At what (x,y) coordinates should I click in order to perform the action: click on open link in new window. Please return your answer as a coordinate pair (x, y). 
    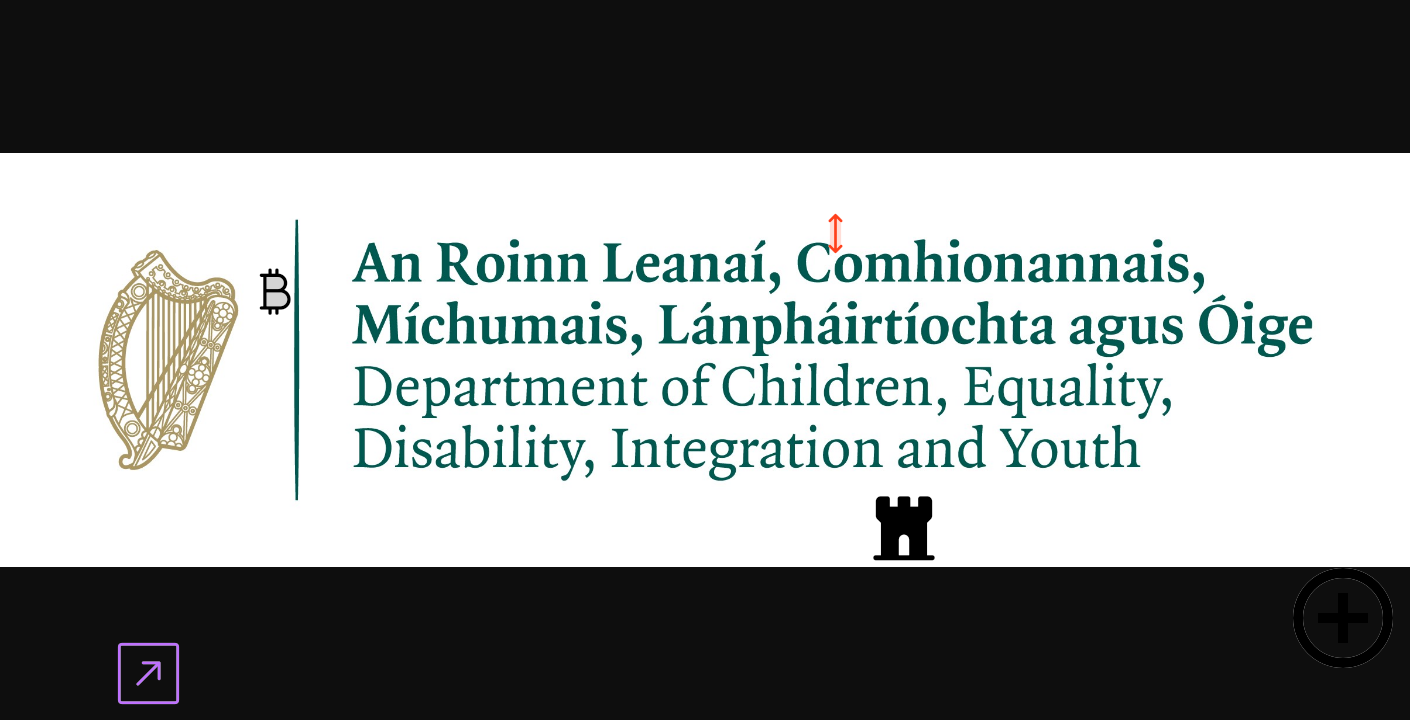
    Looking at the image, I should click on (148, 673).